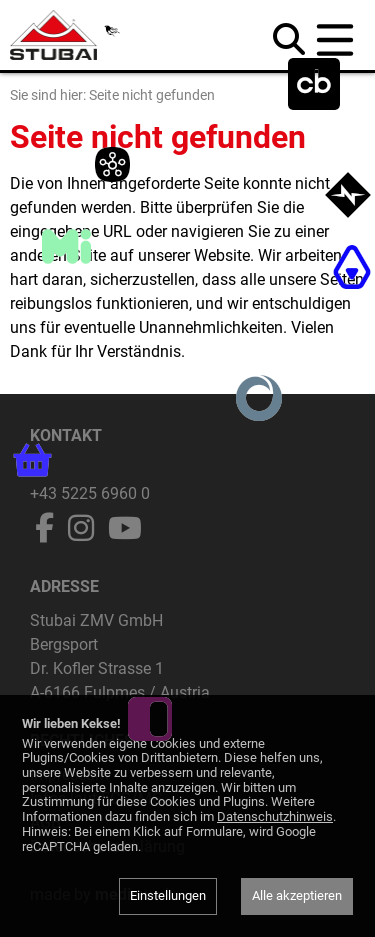 This screenshot has width=375, height=937. What do you see at coordinates (352, 267) in the screenshot?
I see `open inkdrop markdown note-taking app` at bounding box center [352, 267].